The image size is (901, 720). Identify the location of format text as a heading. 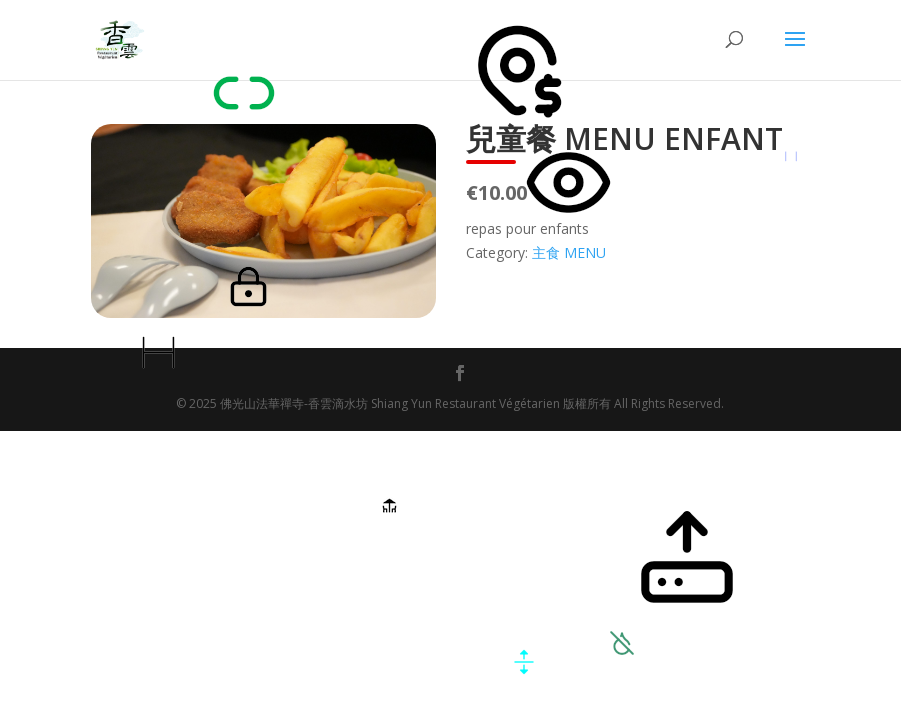
(158, 352).